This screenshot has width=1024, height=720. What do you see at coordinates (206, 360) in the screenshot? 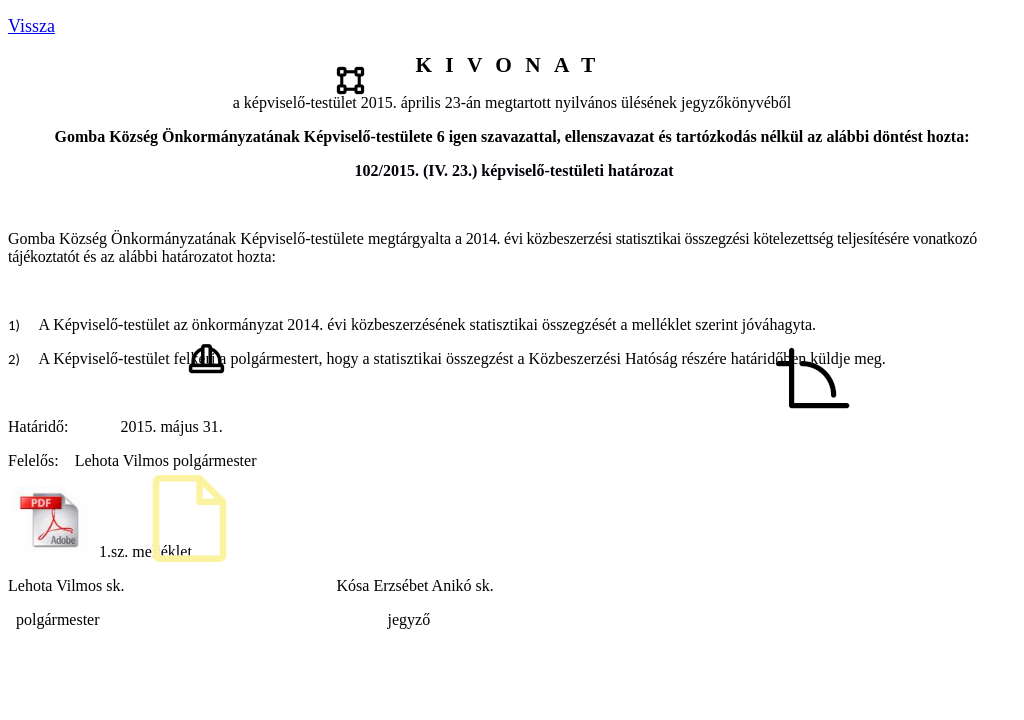
I see `access construction or work site settings` at bounding box center [206, 360].